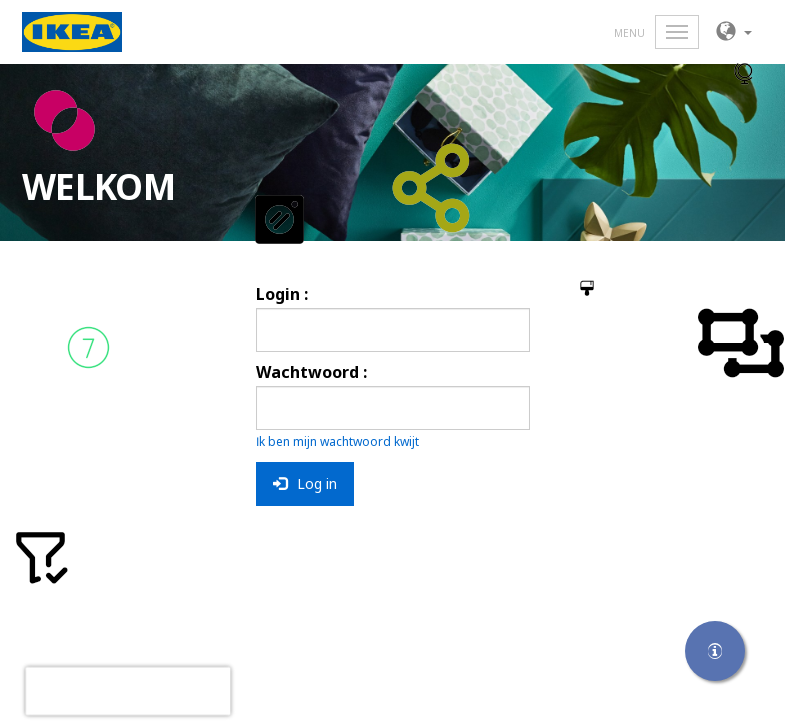 Image resolution: width=785 pixels, height=721 pixels. What do you see at coordinates (744, 73) in the screenshot?
I see `access global or worldwide settings` at bounding box center [744, 73].